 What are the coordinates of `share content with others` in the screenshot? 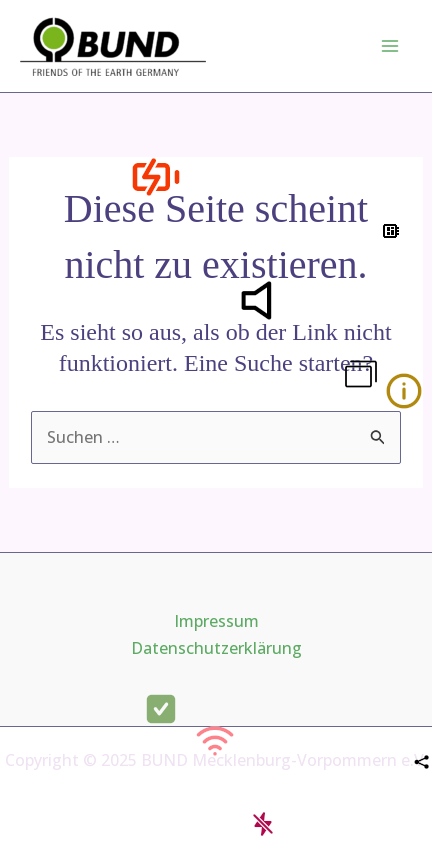 It's located at (422, 762).